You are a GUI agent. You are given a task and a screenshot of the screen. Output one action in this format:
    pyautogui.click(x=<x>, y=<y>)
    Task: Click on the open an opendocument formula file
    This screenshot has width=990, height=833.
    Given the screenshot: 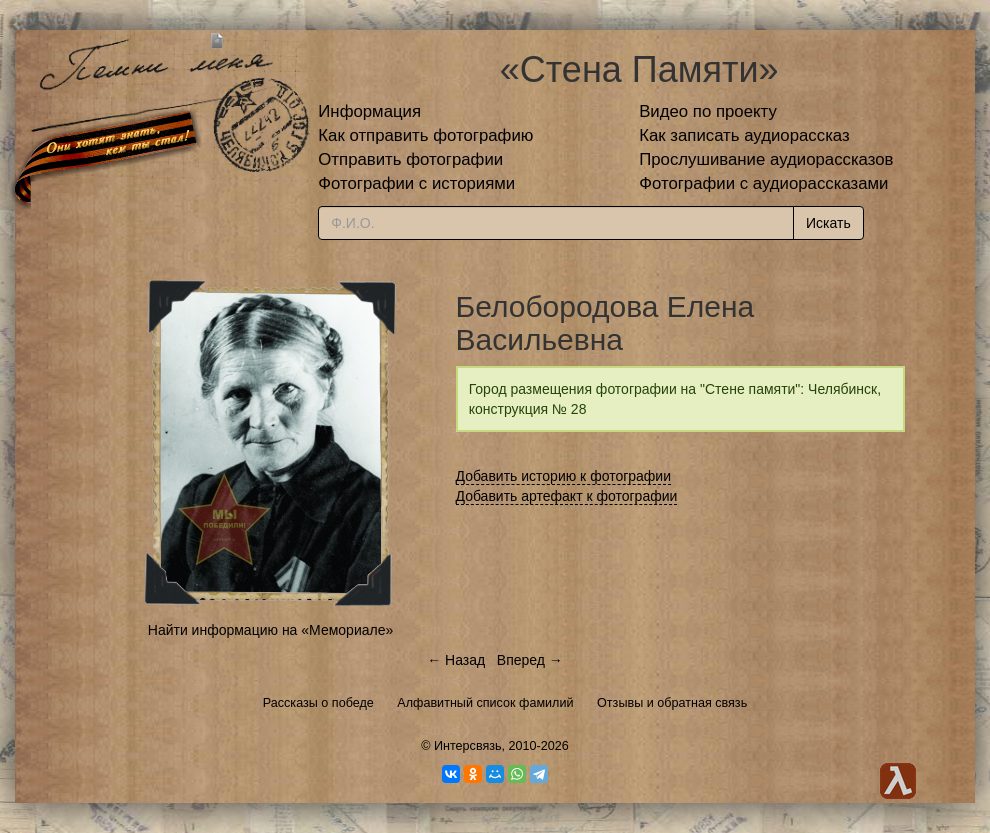 What is the action you would take?
    pyautogui.click(x=217, y=41)
    